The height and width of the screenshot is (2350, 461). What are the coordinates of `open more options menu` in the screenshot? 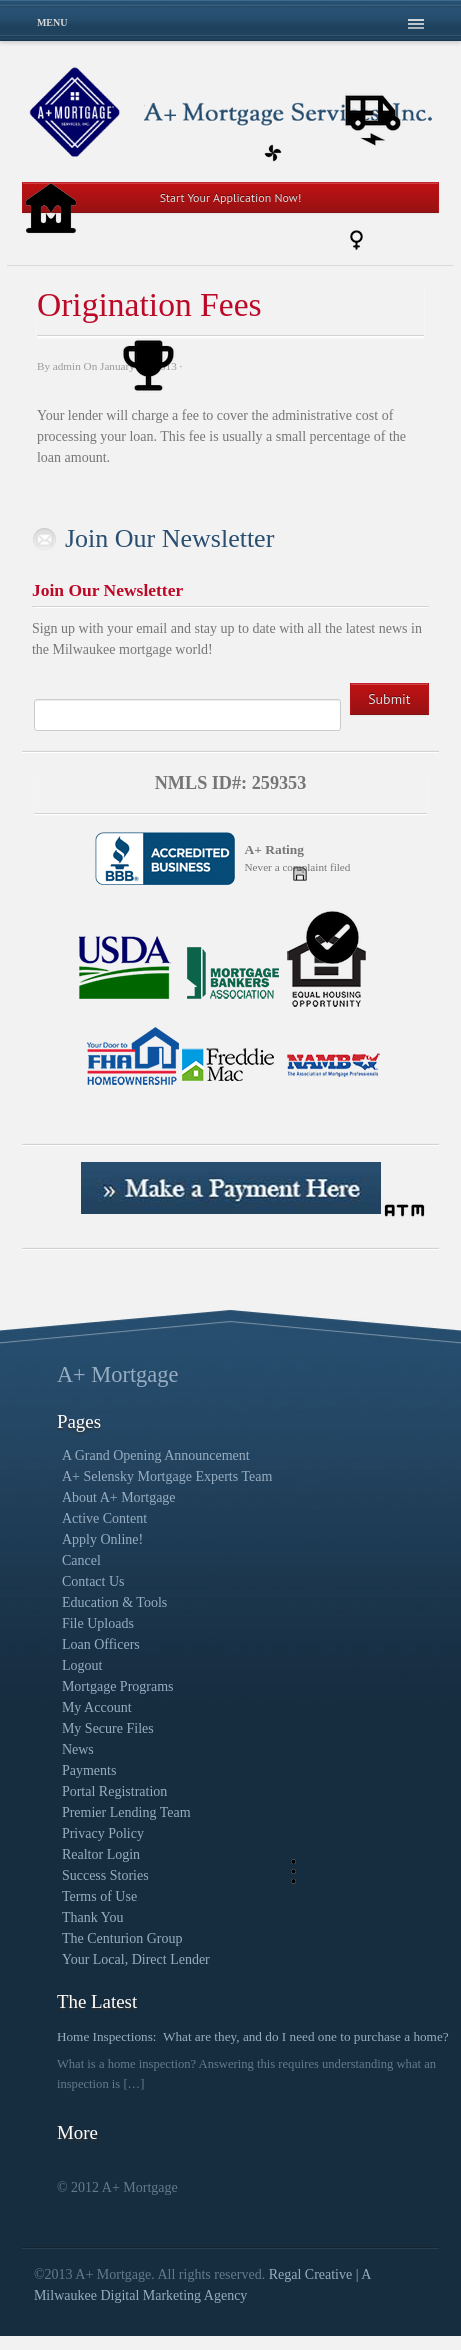 It's located at (293, 1871).